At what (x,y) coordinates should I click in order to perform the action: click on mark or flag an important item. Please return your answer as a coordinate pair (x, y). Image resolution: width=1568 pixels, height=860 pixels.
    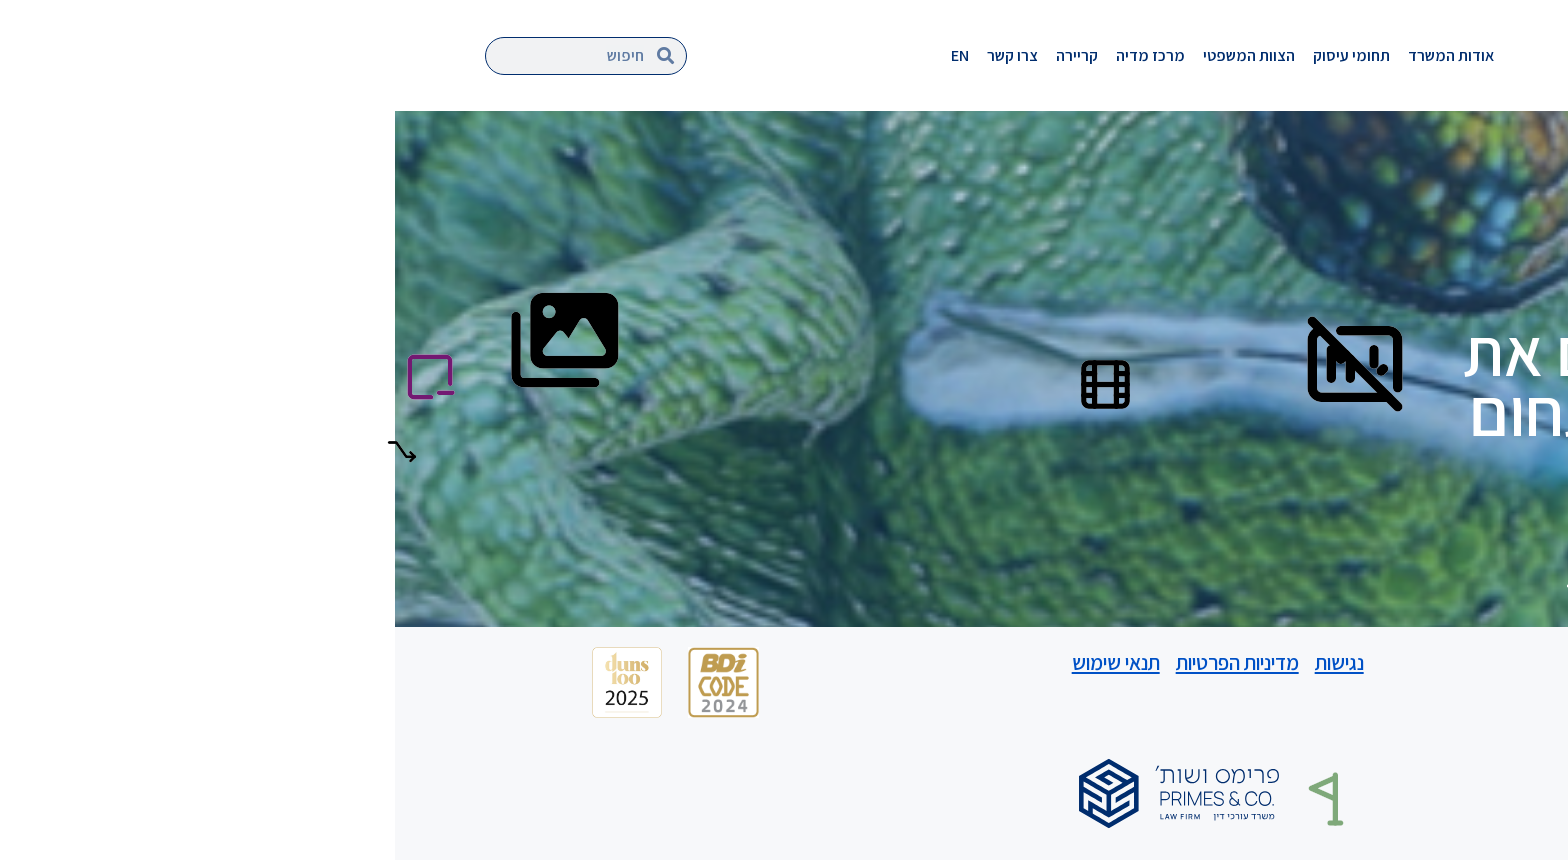
    Looking at the image, I should click on (1330, 799).